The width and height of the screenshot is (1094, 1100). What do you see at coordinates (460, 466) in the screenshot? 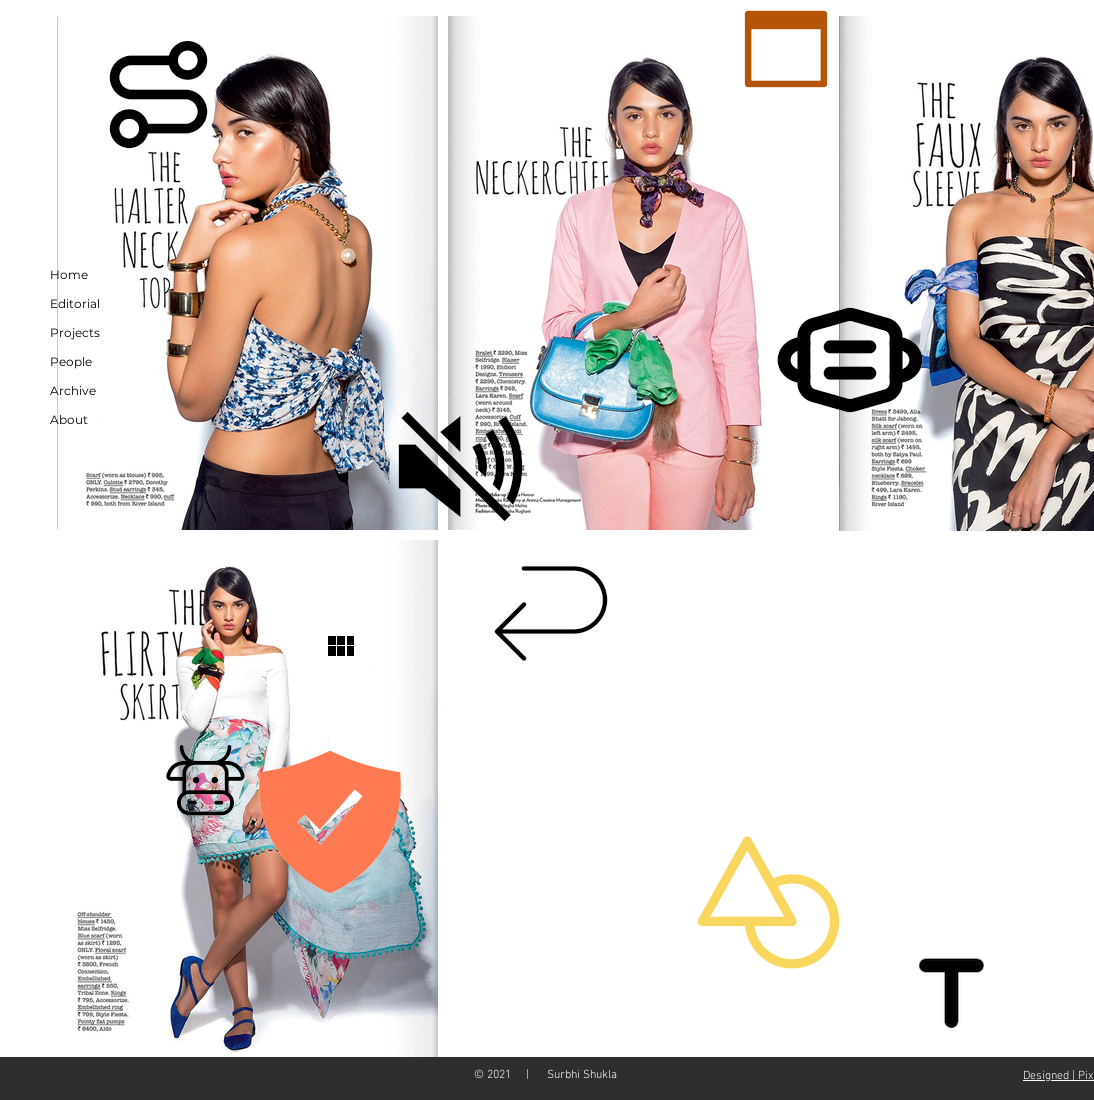
I see `mute audio or sound output` at bounding box center [460, 466].